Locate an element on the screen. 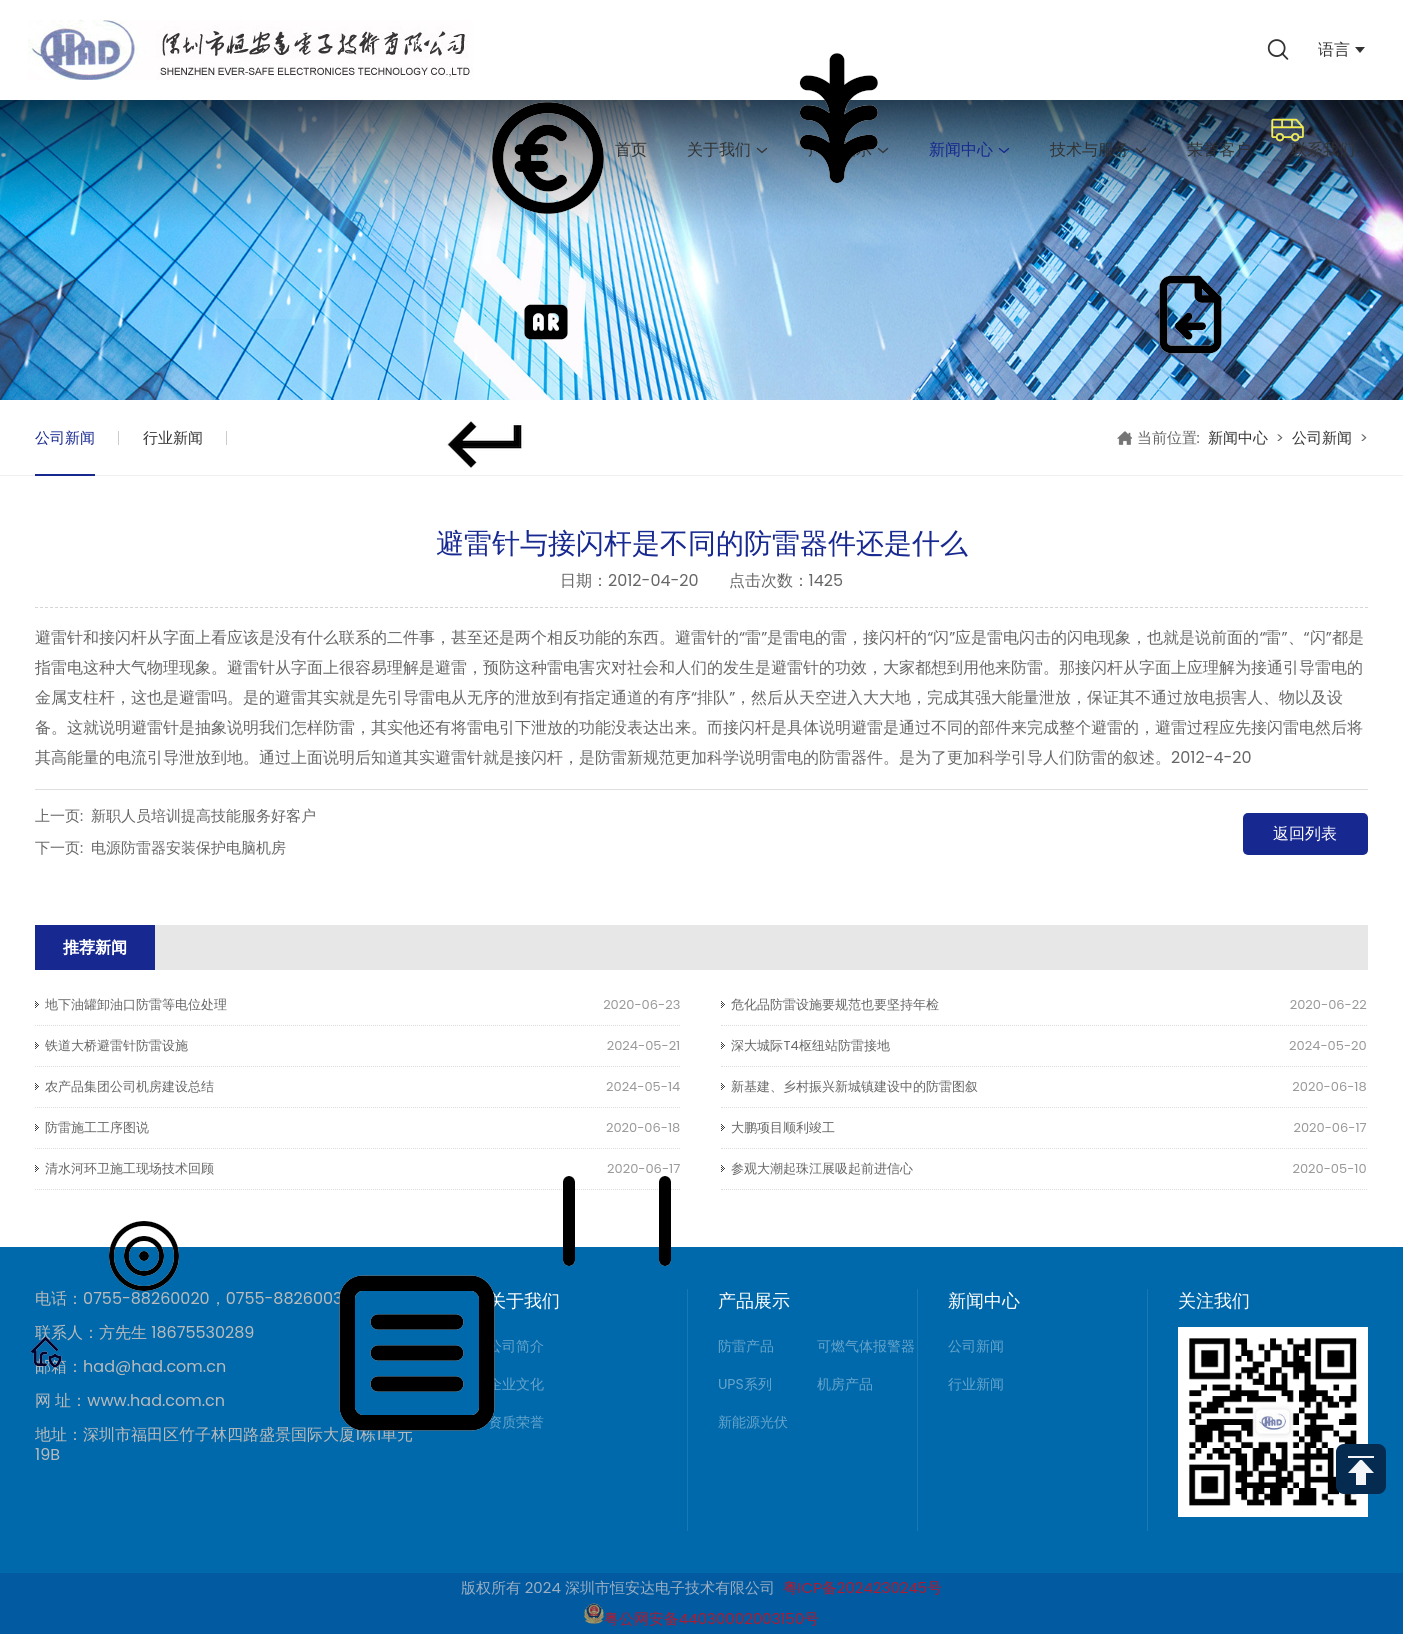 The image size is (1403, 1634). import a file from another location is located at coordinates (1190, 314).